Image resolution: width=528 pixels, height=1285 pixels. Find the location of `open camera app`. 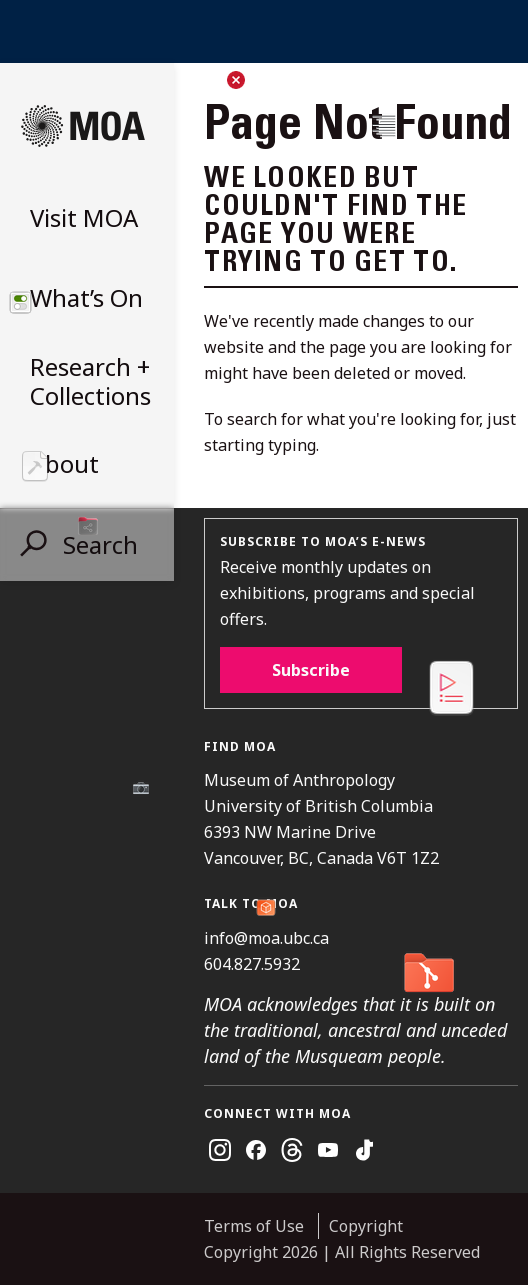

open camera app is located at coordinates (141, 788).